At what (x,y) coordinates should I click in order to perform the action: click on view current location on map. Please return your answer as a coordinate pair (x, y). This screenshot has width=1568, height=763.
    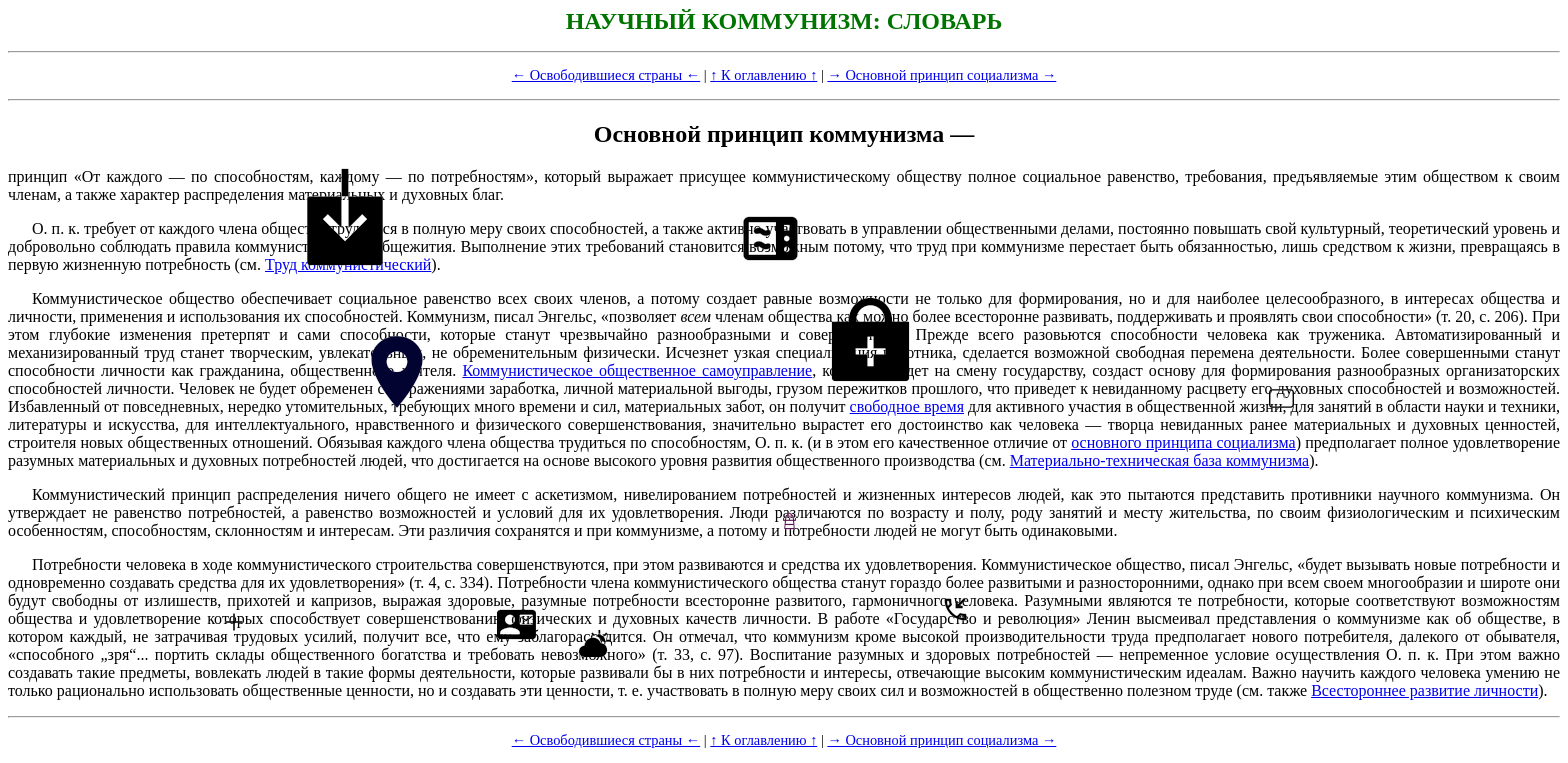
    Looking at the image, I should click on (397, 372).